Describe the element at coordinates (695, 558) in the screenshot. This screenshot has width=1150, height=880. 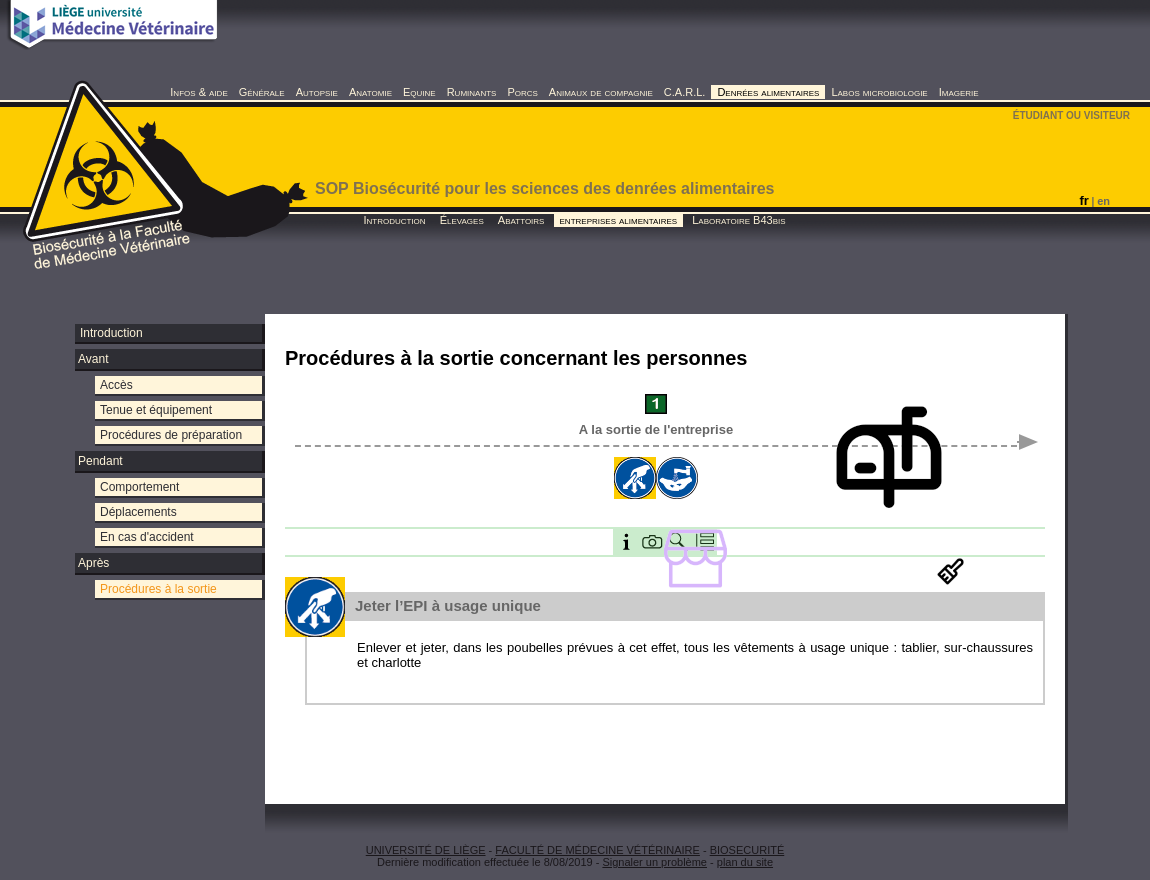
I see `browse the online store or marketplace` at that location.